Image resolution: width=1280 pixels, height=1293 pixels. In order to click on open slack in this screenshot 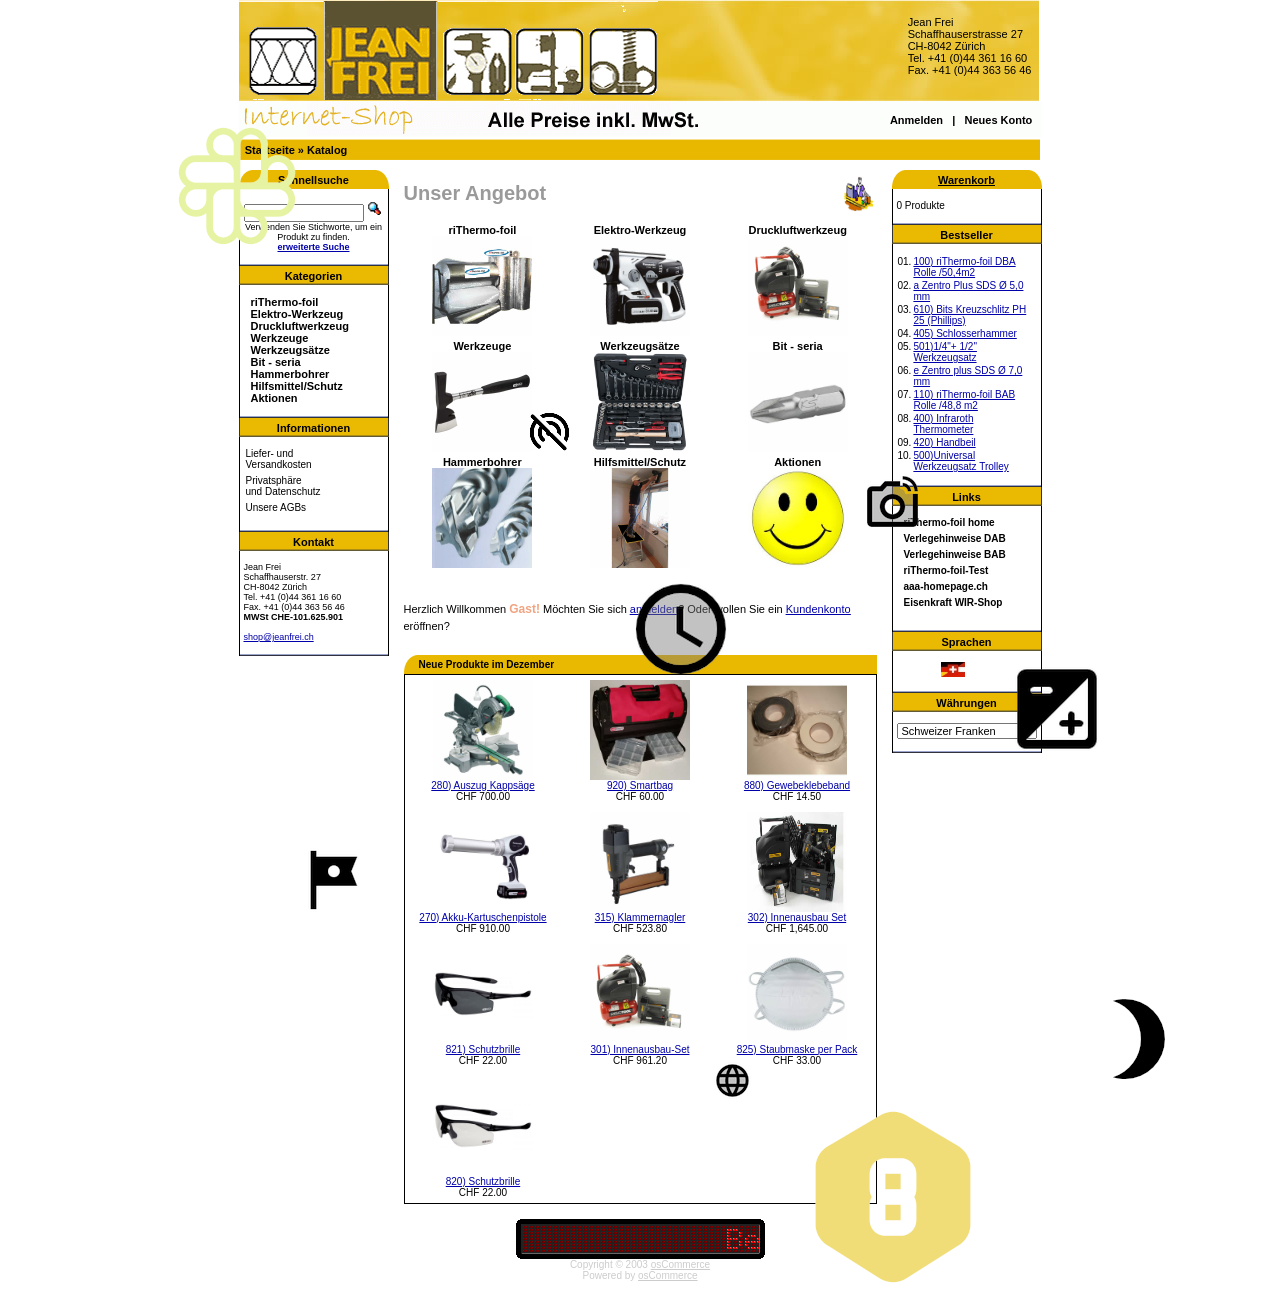, I will do `click(237, 186)`.